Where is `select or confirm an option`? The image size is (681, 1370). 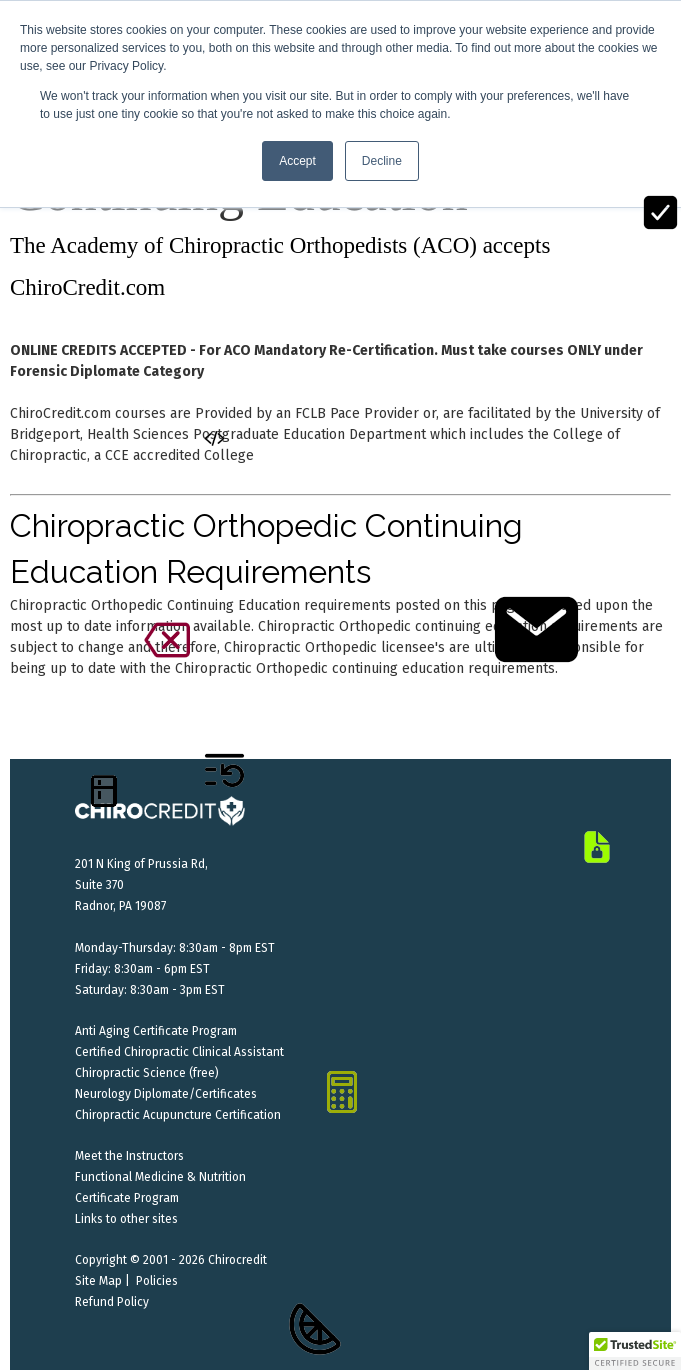 select or confirm an option is located at coordinates (660, 212).